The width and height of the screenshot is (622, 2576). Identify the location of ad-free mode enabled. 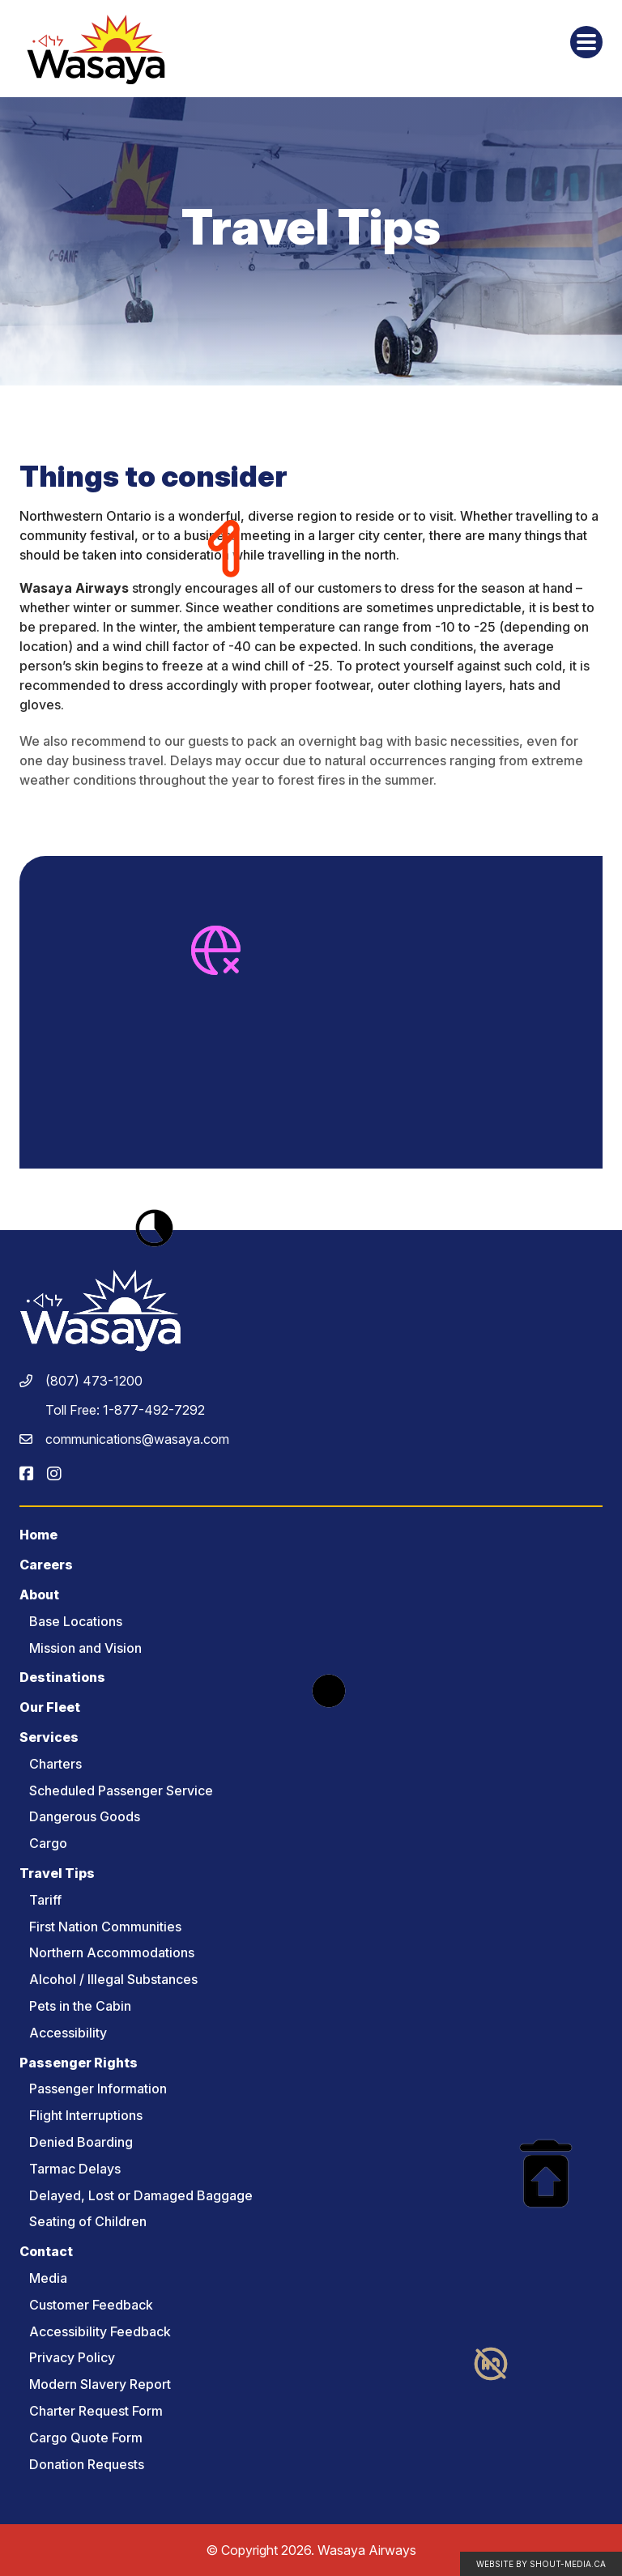
(491, 2364).